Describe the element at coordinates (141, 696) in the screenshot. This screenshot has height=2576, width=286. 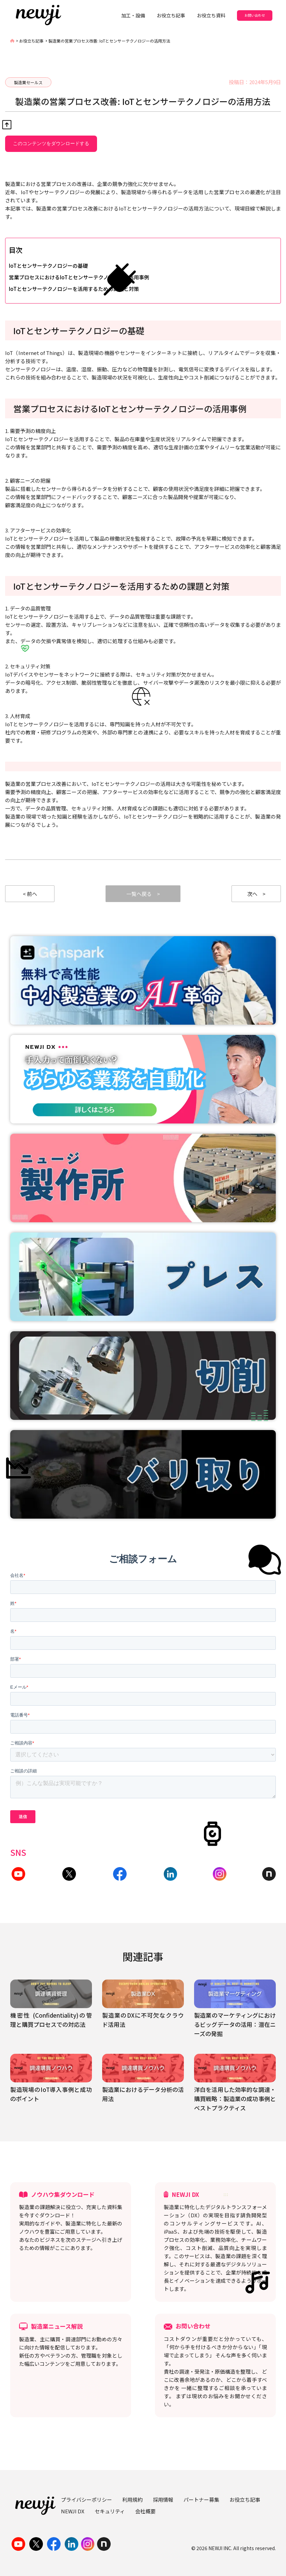
I see `no internet connection` at that location.